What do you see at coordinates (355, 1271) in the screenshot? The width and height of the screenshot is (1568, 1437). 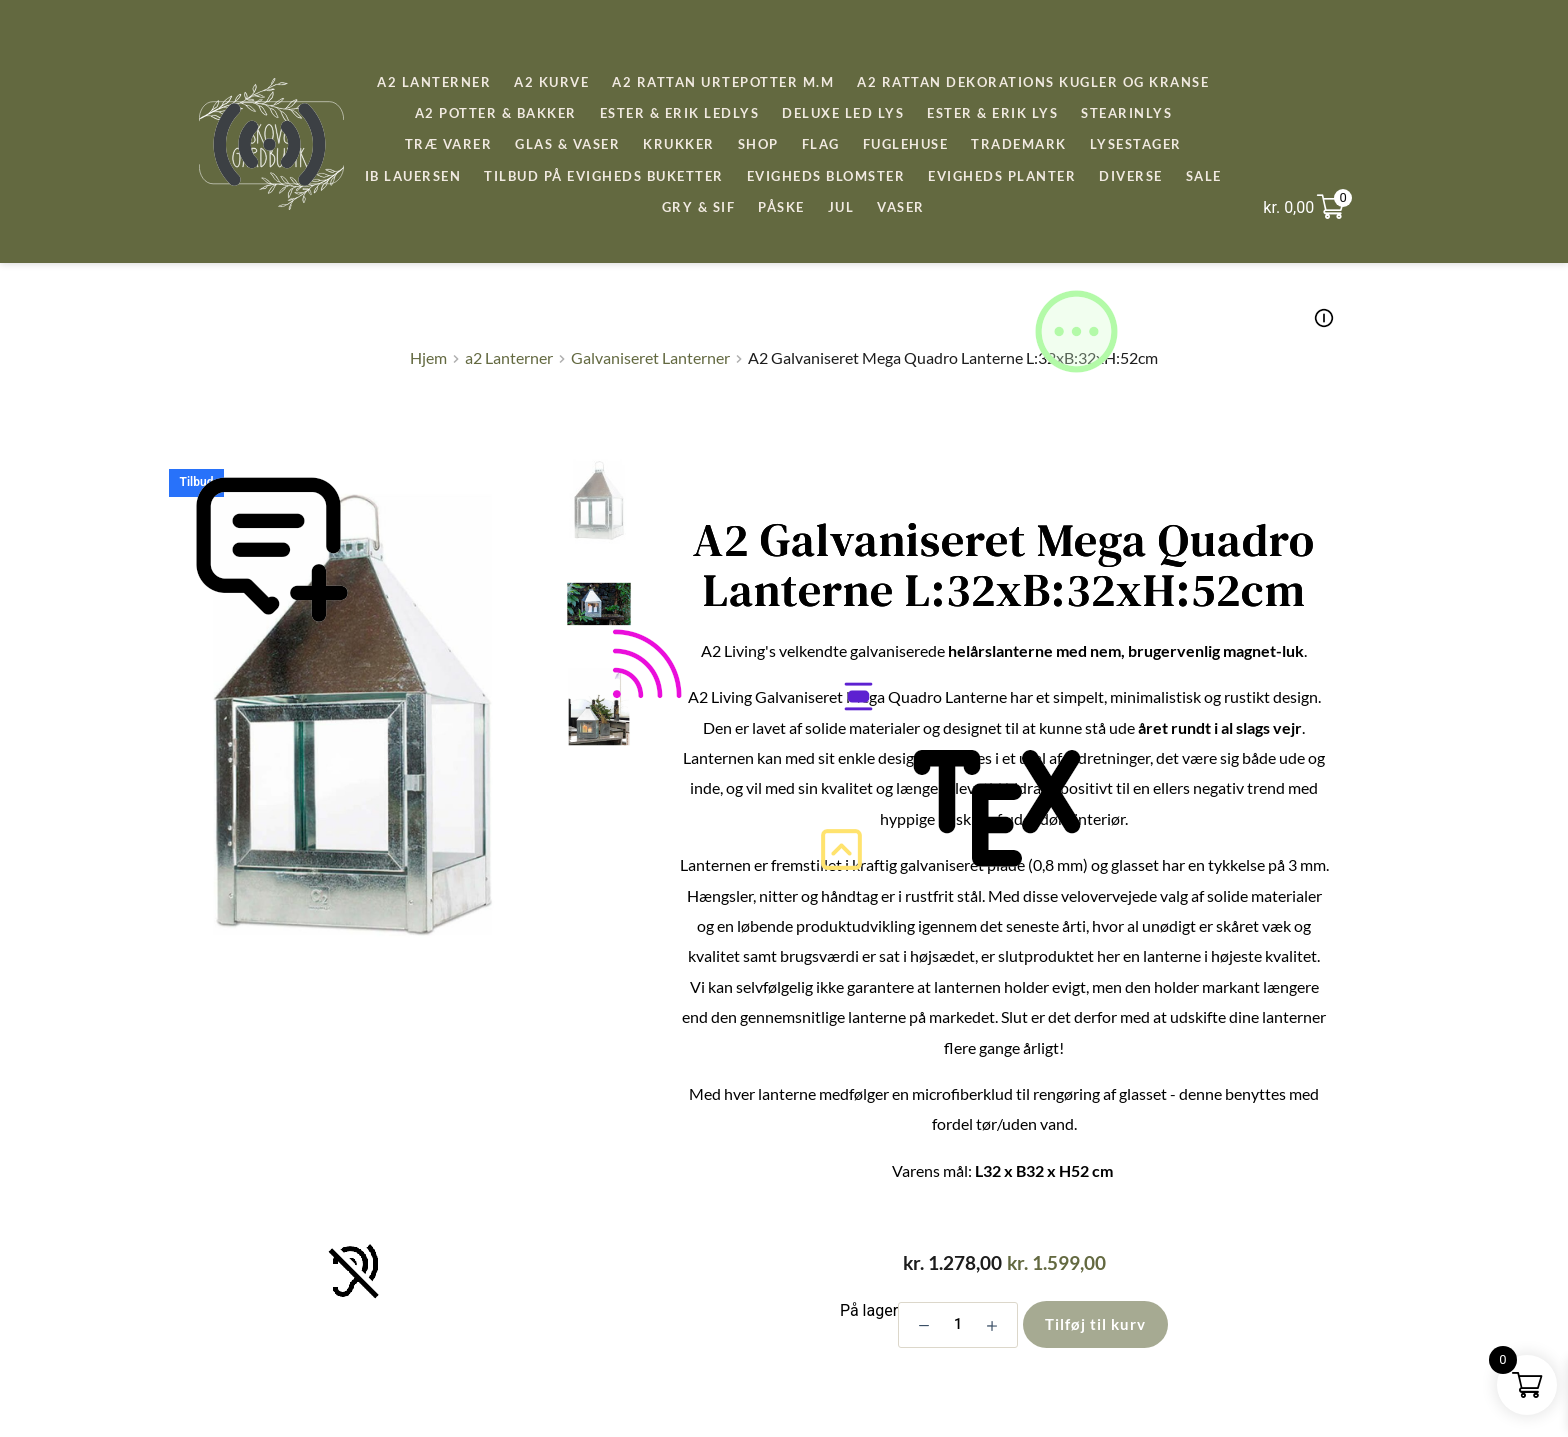 I see `indicates hearing accessibility features are disabled` at bounding box center [355, 1271].